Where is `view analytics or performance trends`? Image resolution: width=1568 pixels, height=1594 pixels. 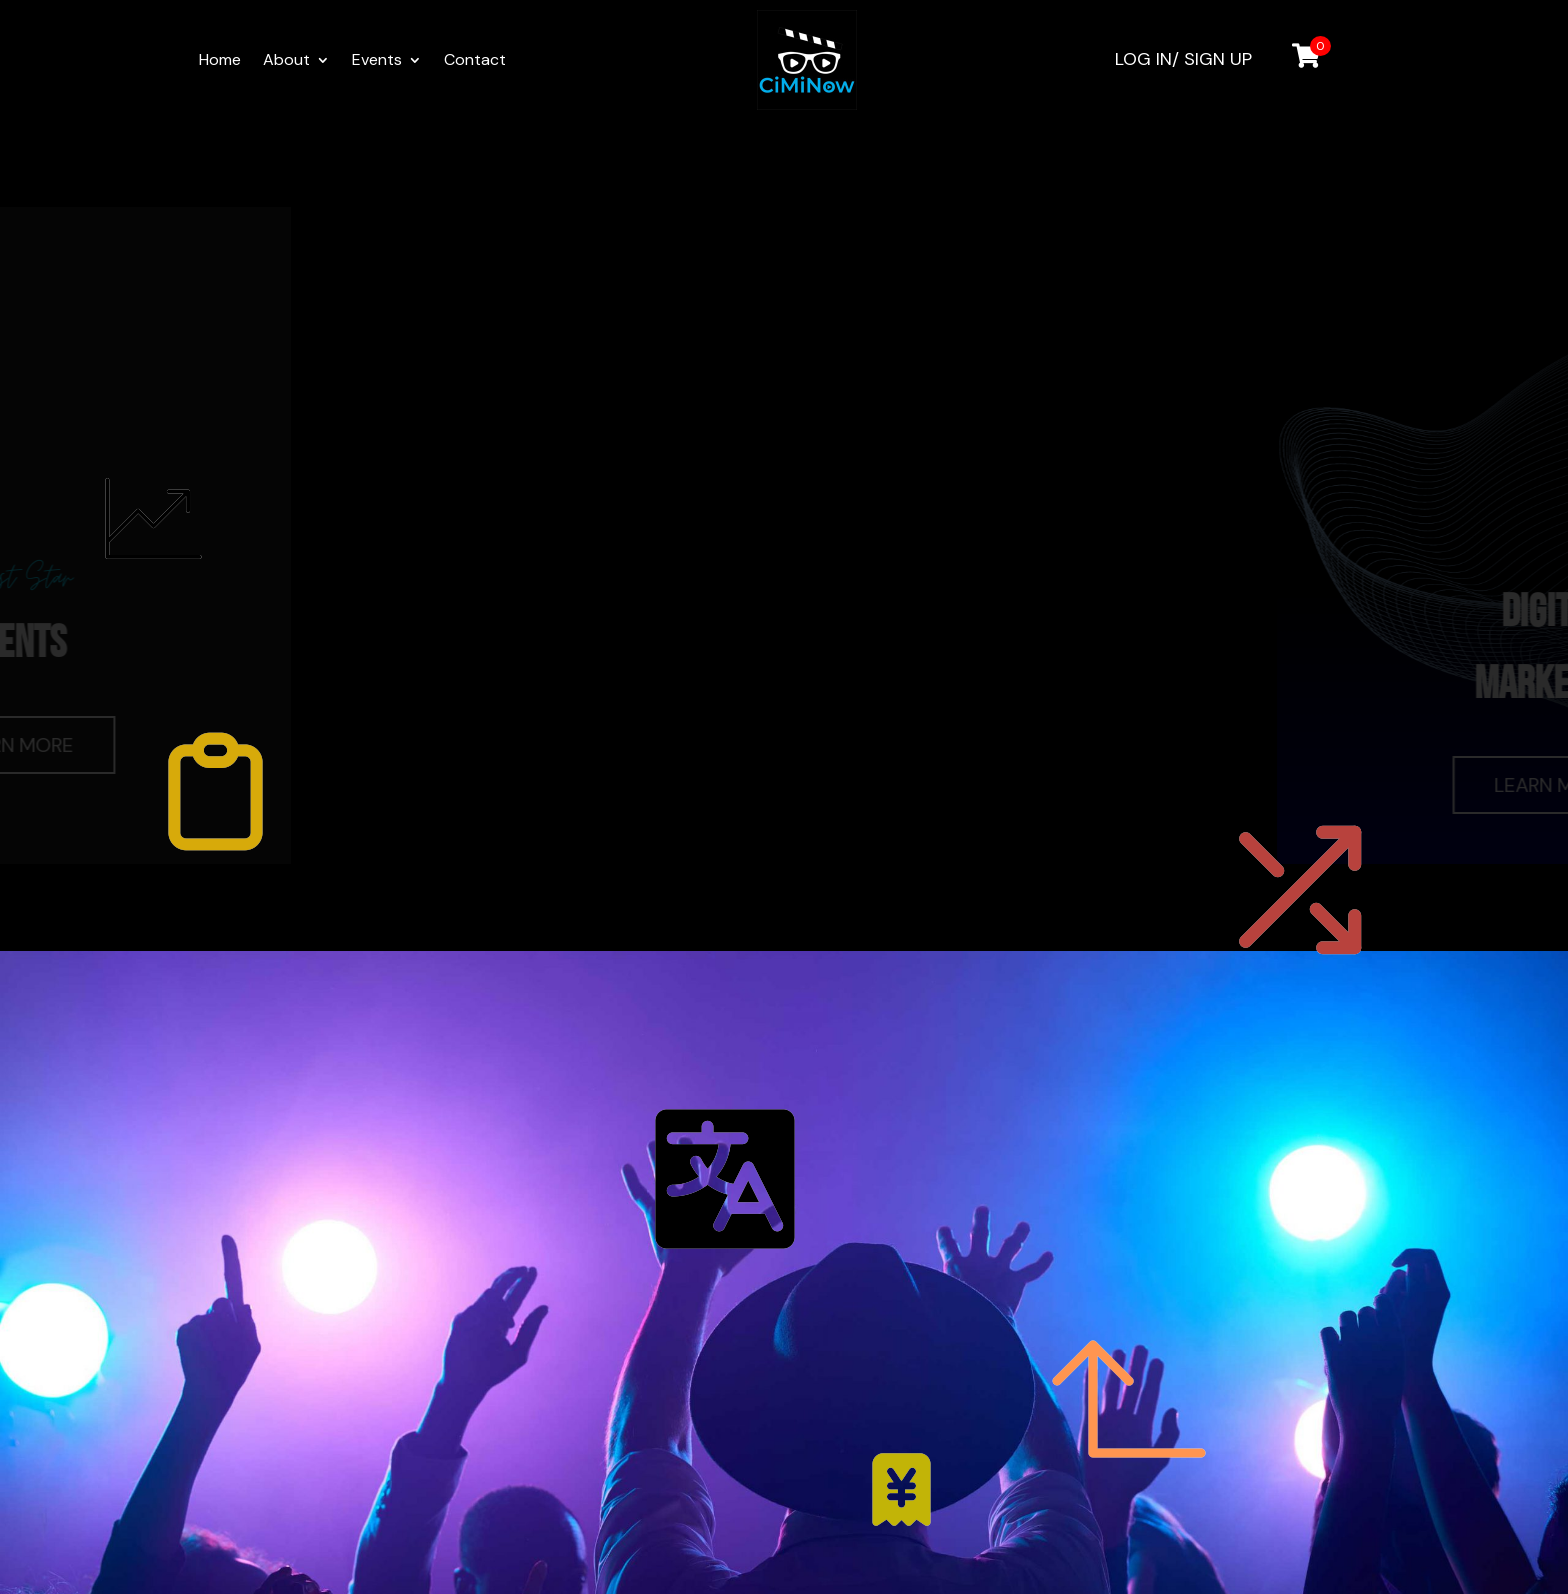
view analytics or performance trends is located at coordinates (153, 518).